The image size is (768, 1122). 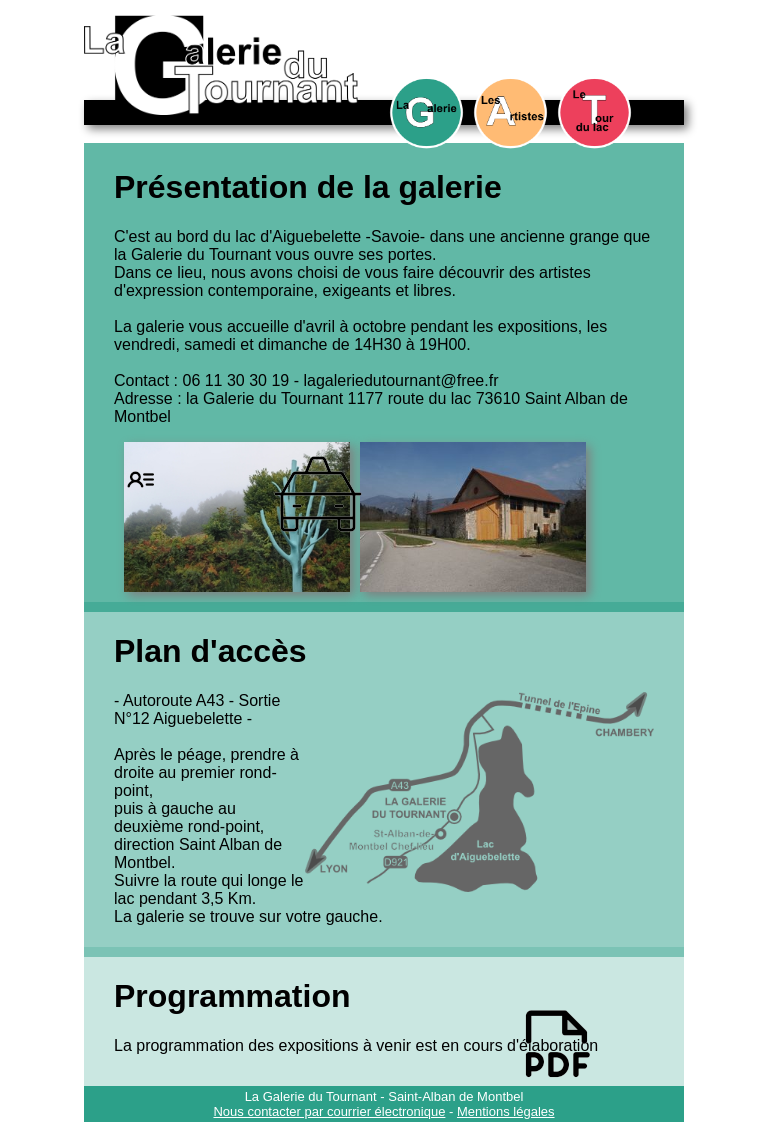 What do you see at coordinates (140, 479) in the screenshot?
I see `view user list or directory` at bounding box center [140, 479].